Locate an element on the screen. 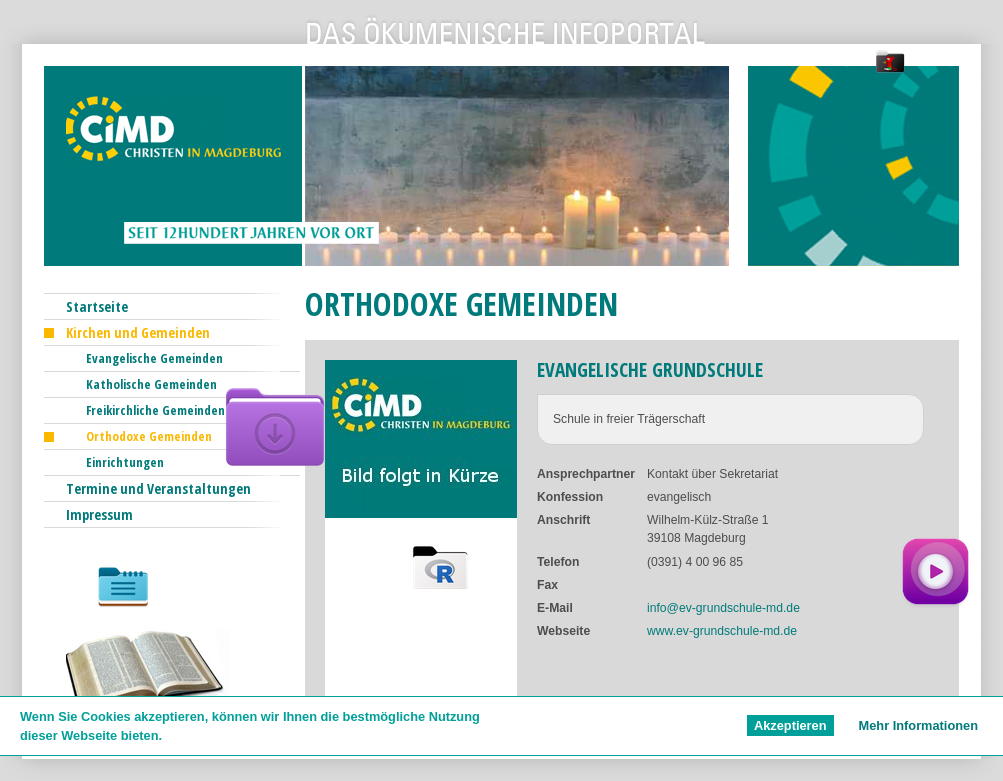 The height and width of the screenshot is (781, 1003). open BSD-related files or projects is located at coordinates (890, 62).